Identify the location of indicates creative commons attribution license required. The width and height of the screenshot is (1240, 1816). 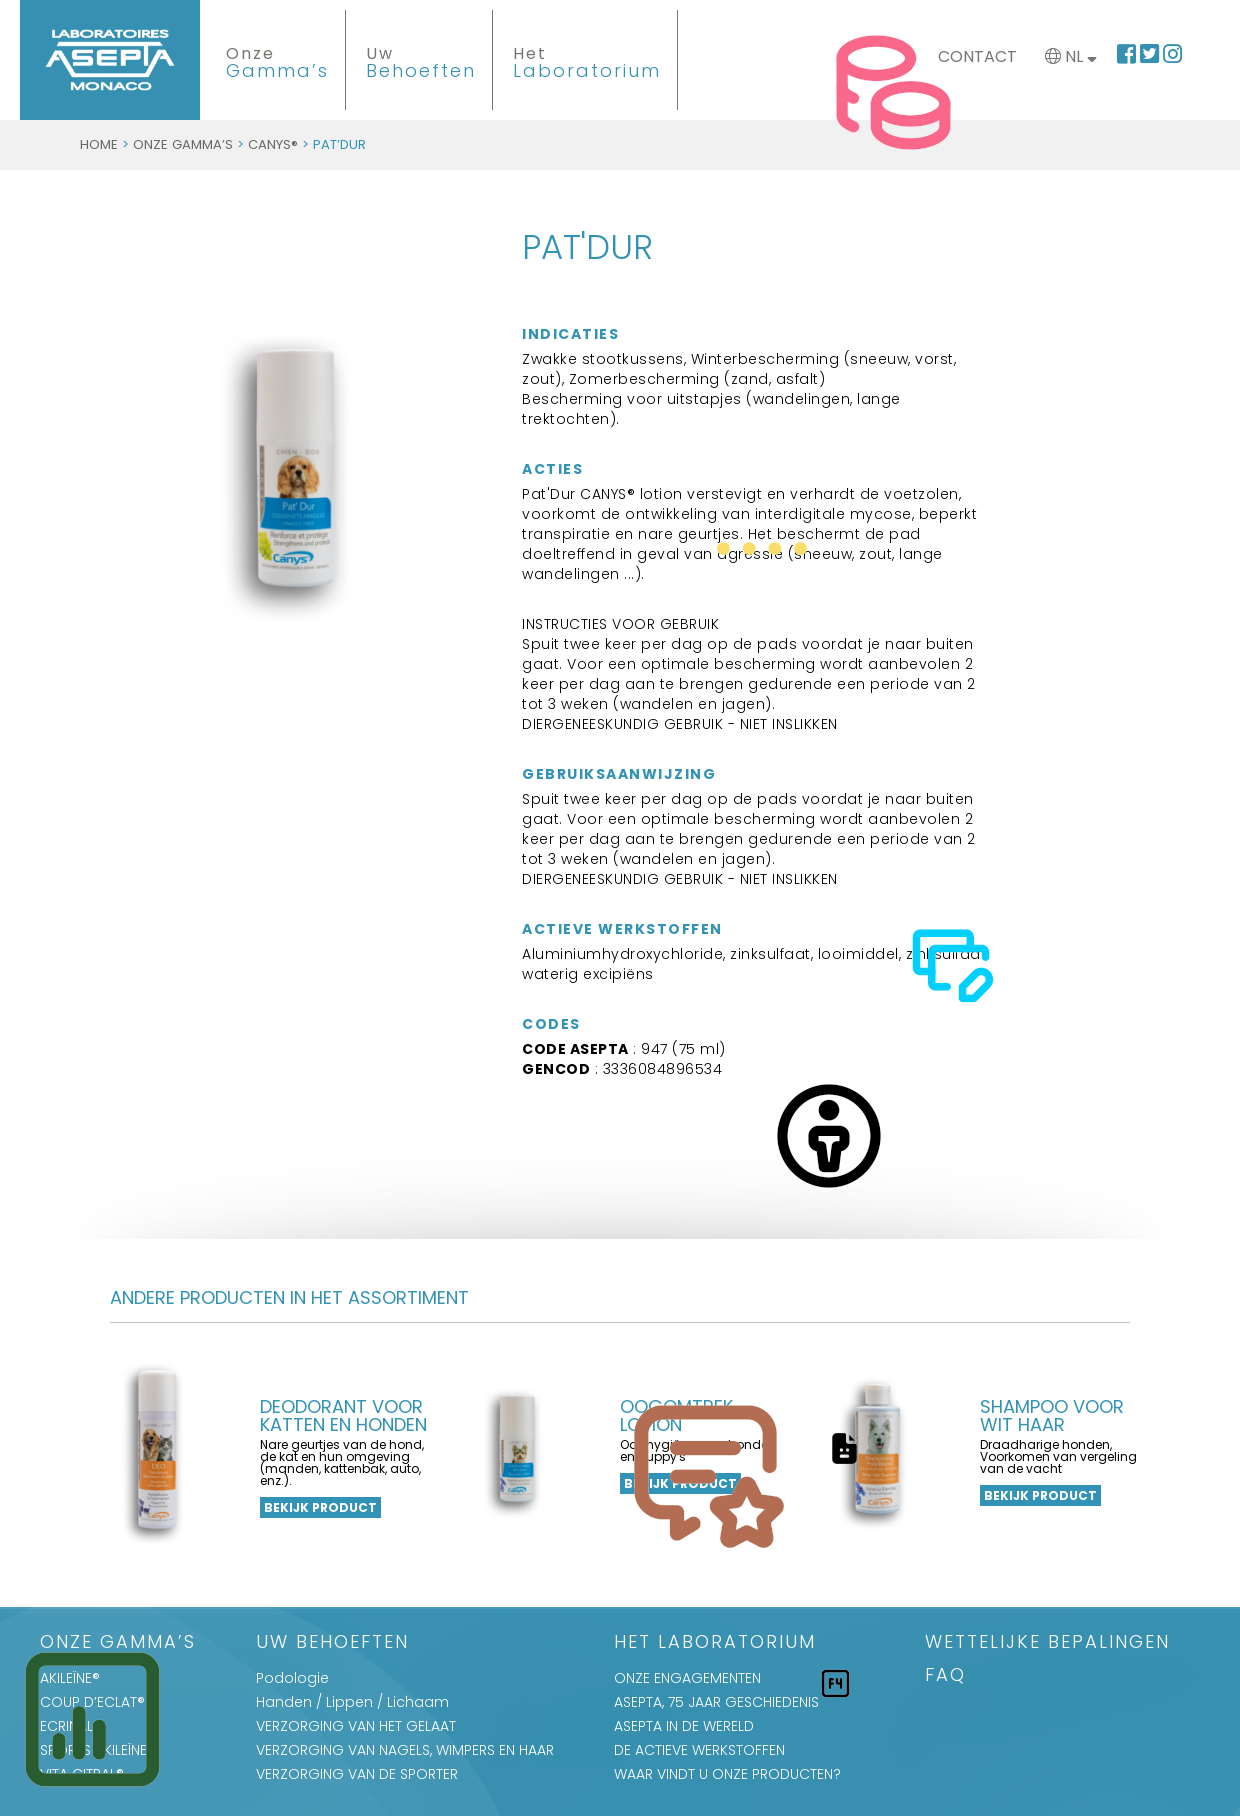
(829, 1136).